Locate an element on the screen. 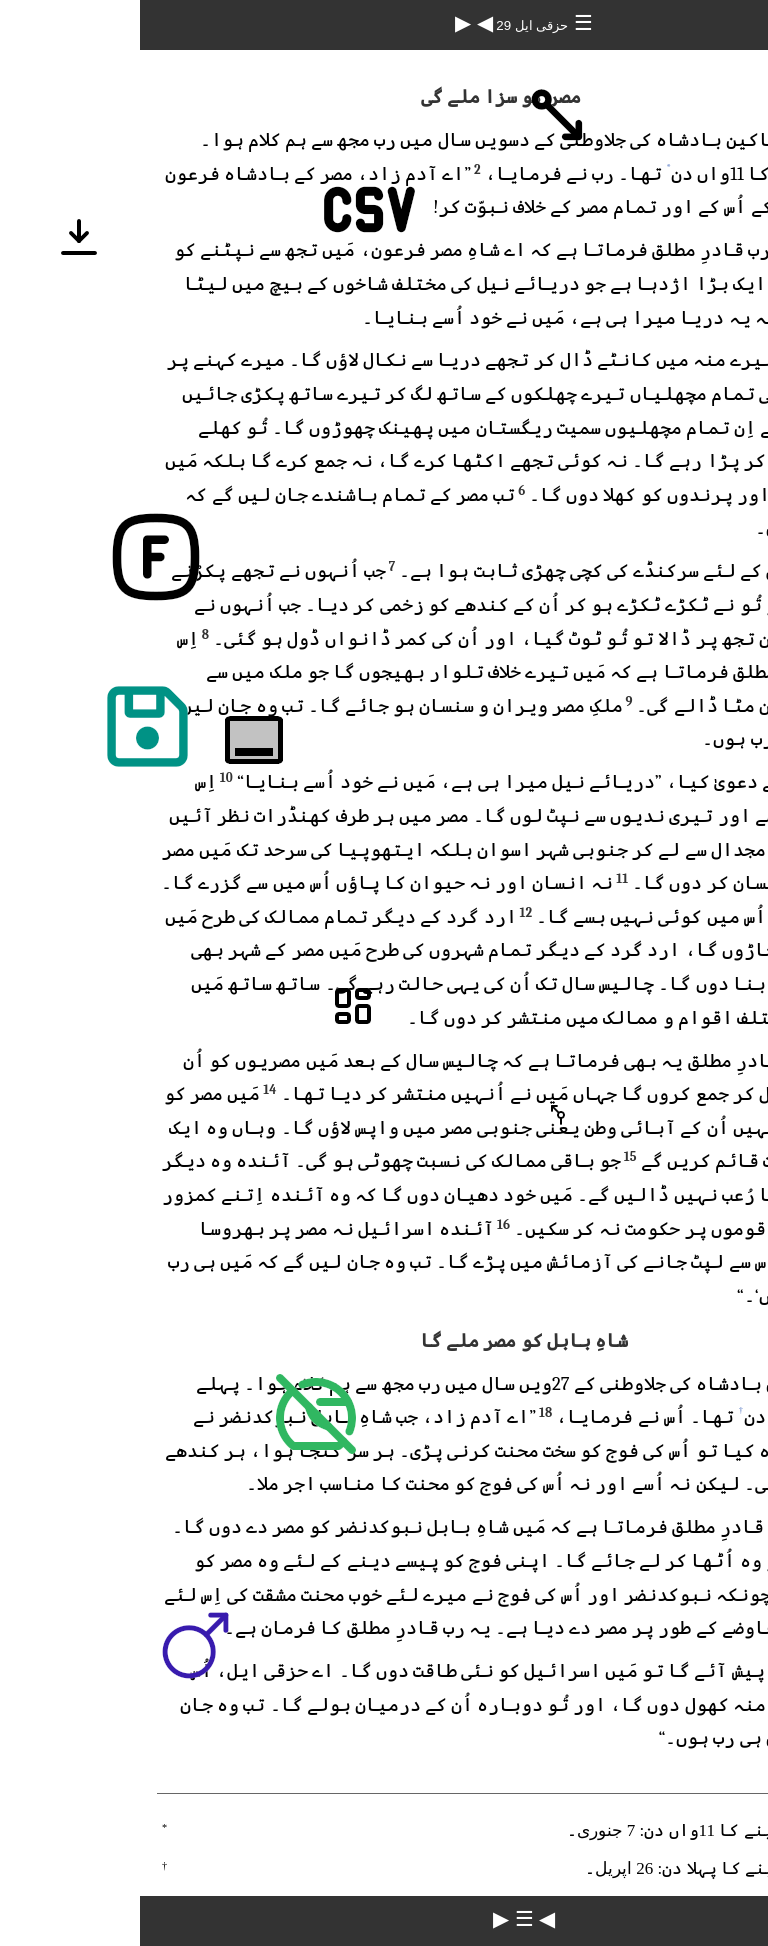  select male gender option is located at coordinates (195, 1645).